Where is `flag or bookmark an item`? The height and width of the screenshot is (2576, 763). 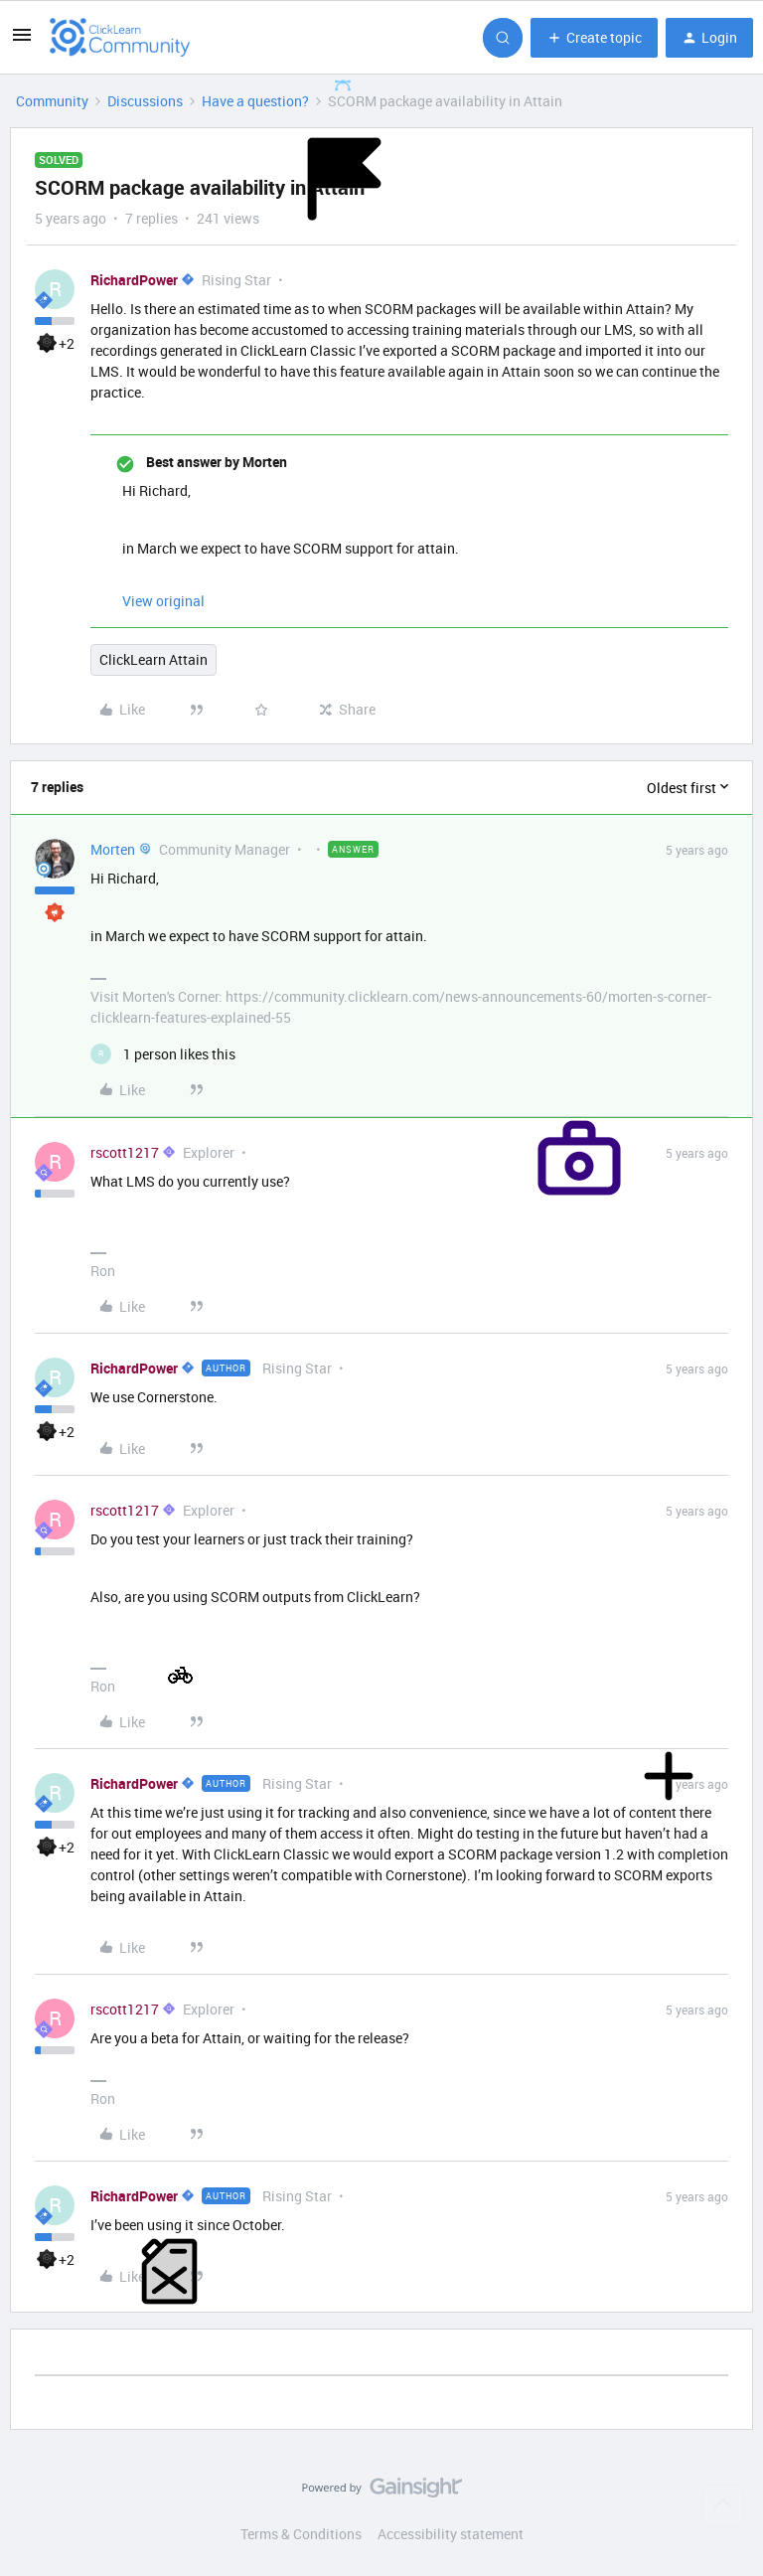 flag or bookmark an item is located at coordinates (344, 174).